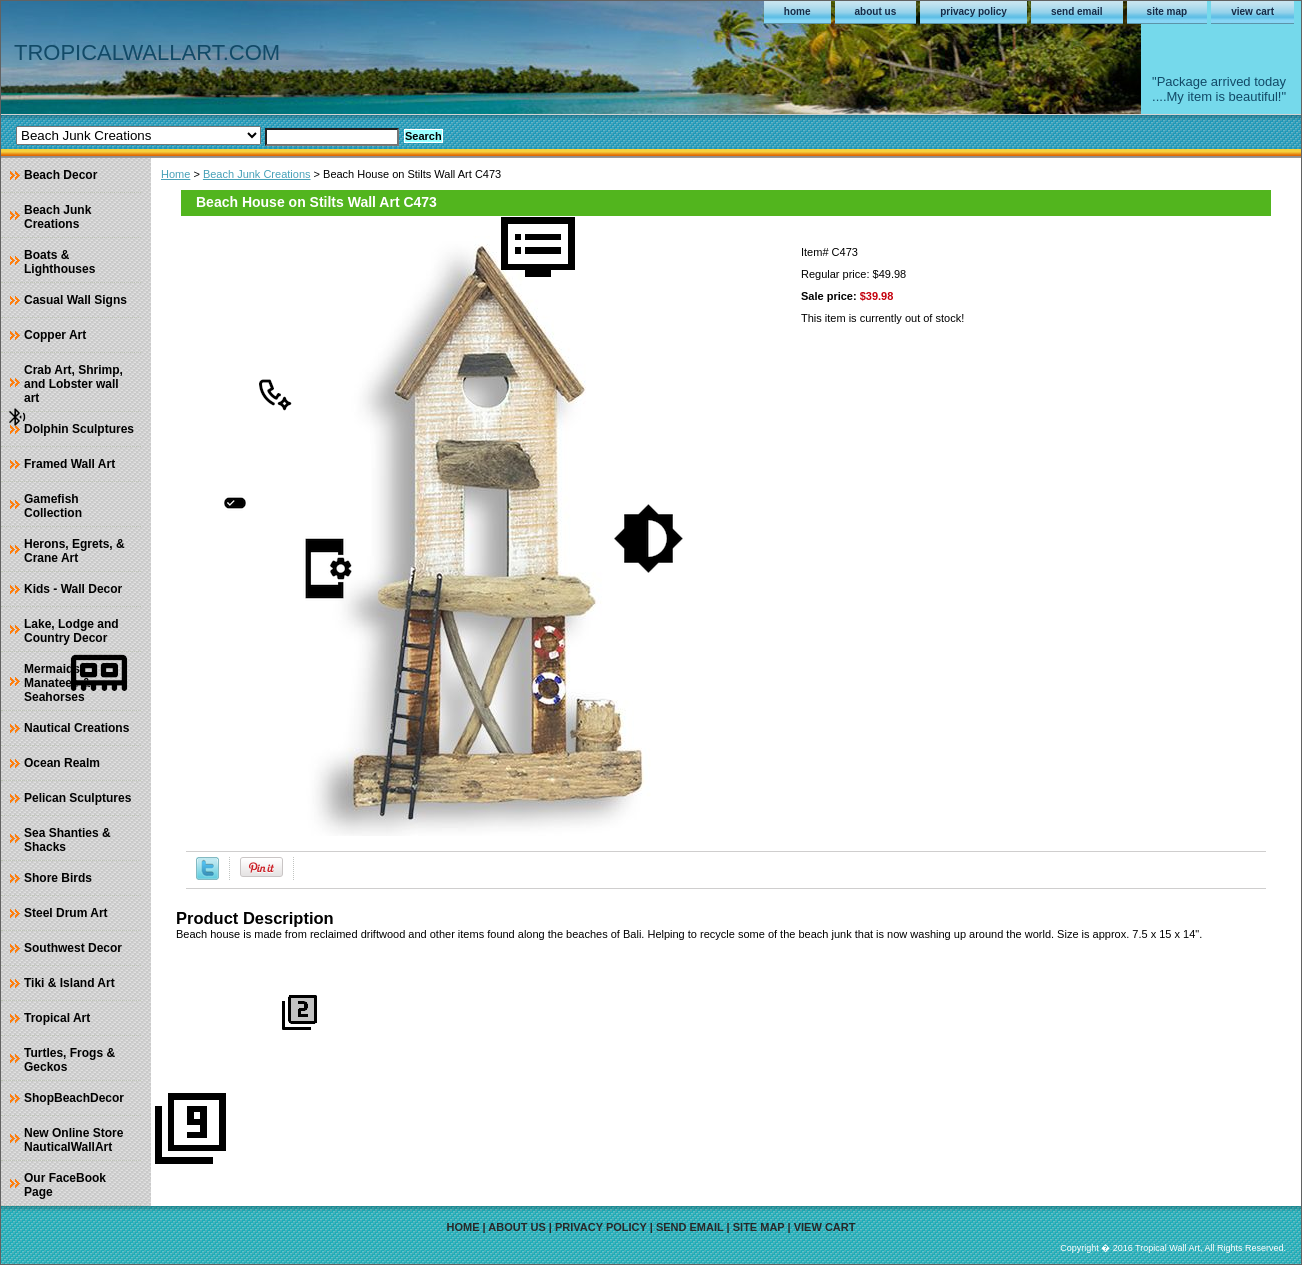  What do you see at coordinates (190, 1128) in the screenshot?
I see `indicates 9 items in a photo filter or layer stack` at bounding box center [190, 1128].